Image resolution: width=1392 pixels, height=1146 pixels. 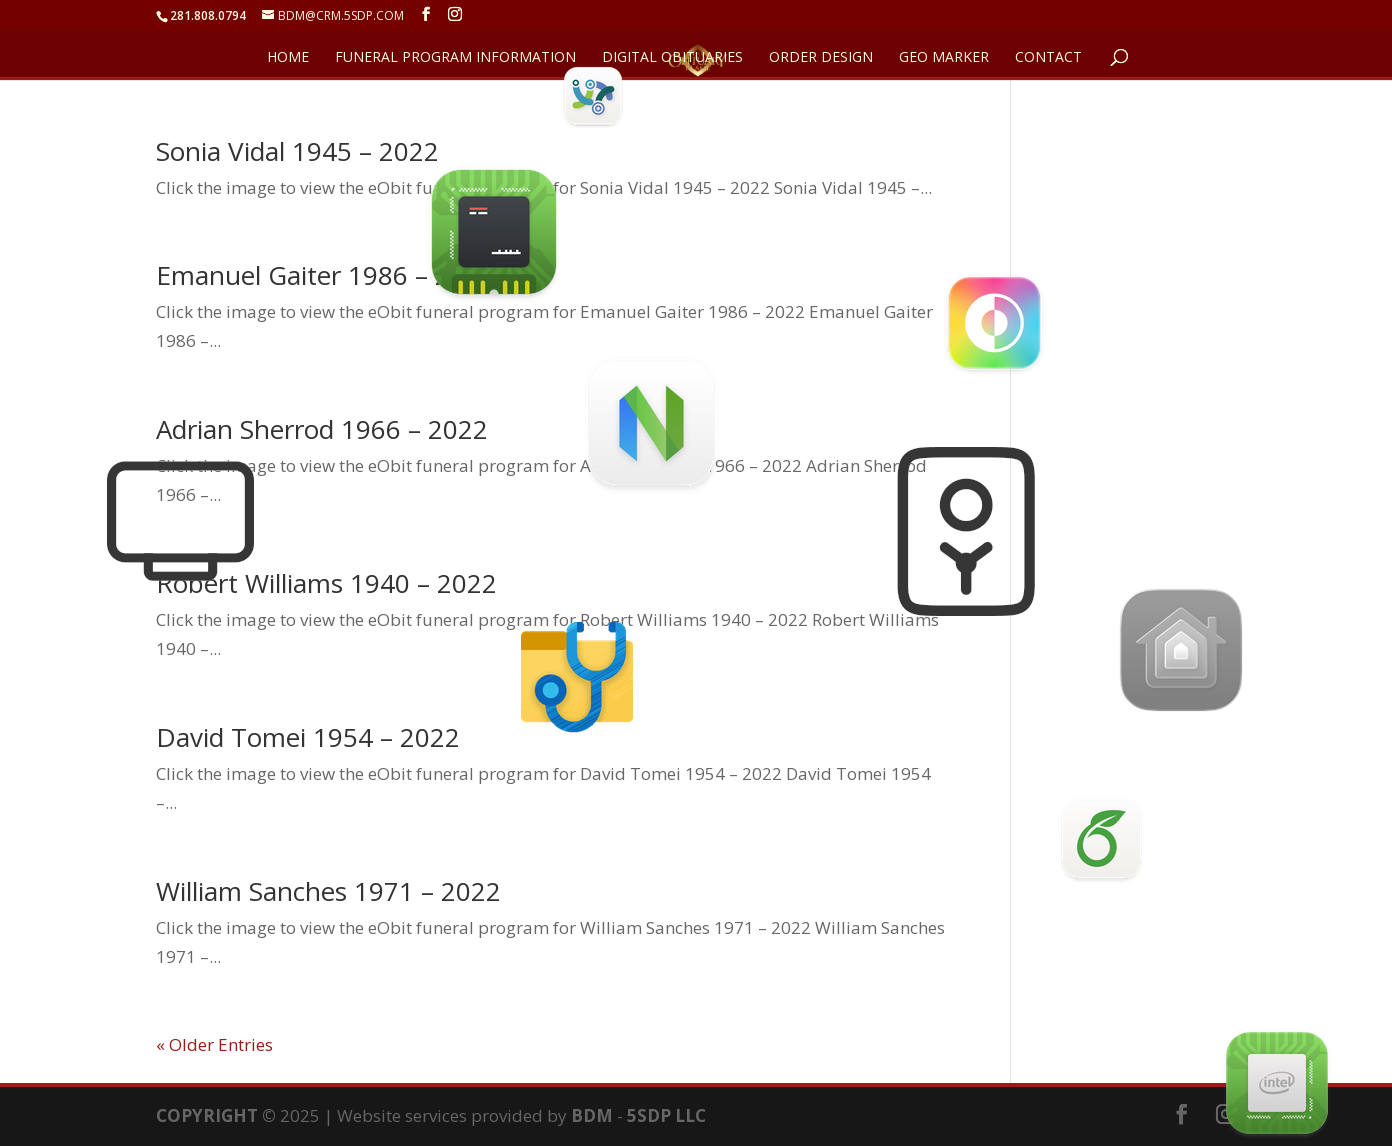 What do you see at coordinates (180, 516) in the screenshot?
I see `open tv or display settings` at bounding box center [180, 516].